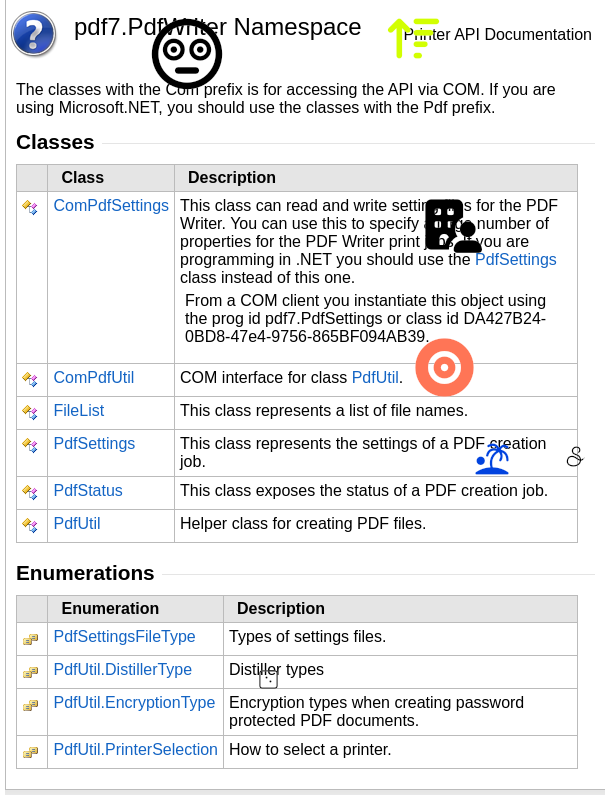 The height and width of the screenshot is (795, 605). Describe the element at coordinates (413, 38) in the screenshot. I see `sort items in ascending order` at that location.